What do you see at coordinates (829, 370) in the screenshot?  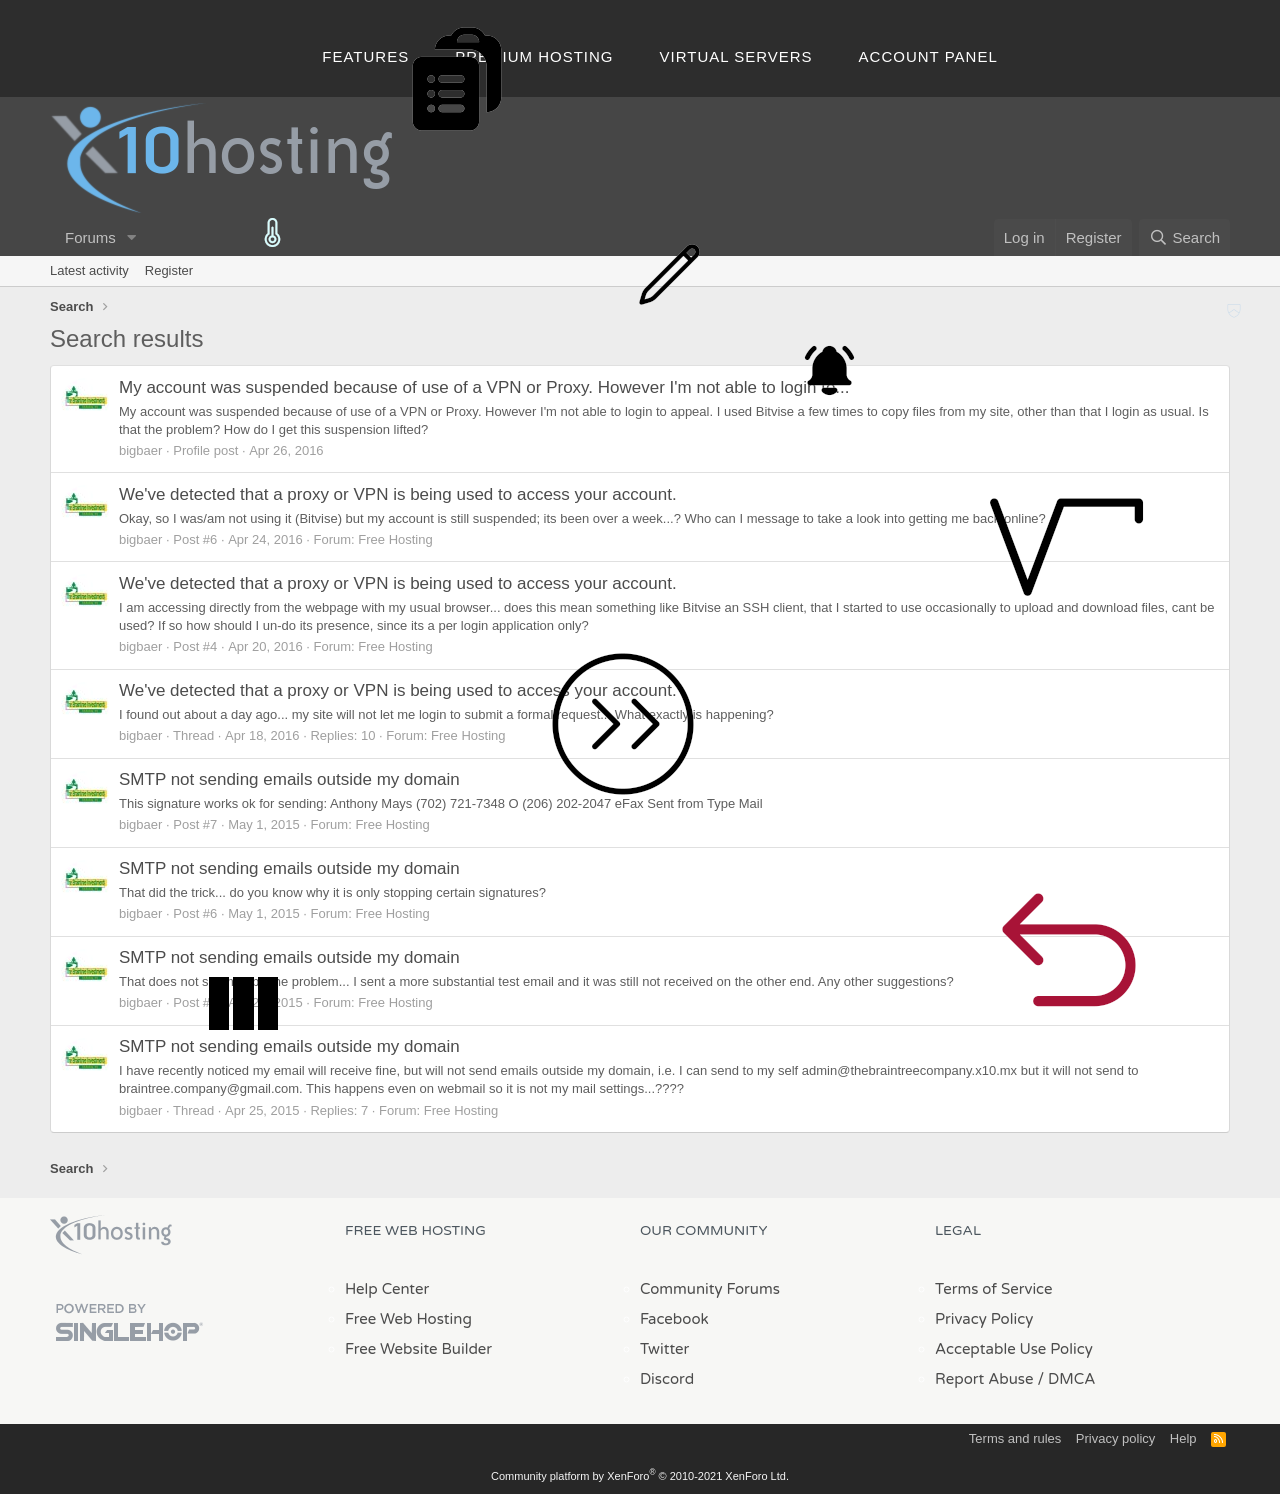 I see `indicates new notifications are available` at bounding box center [829, 370].